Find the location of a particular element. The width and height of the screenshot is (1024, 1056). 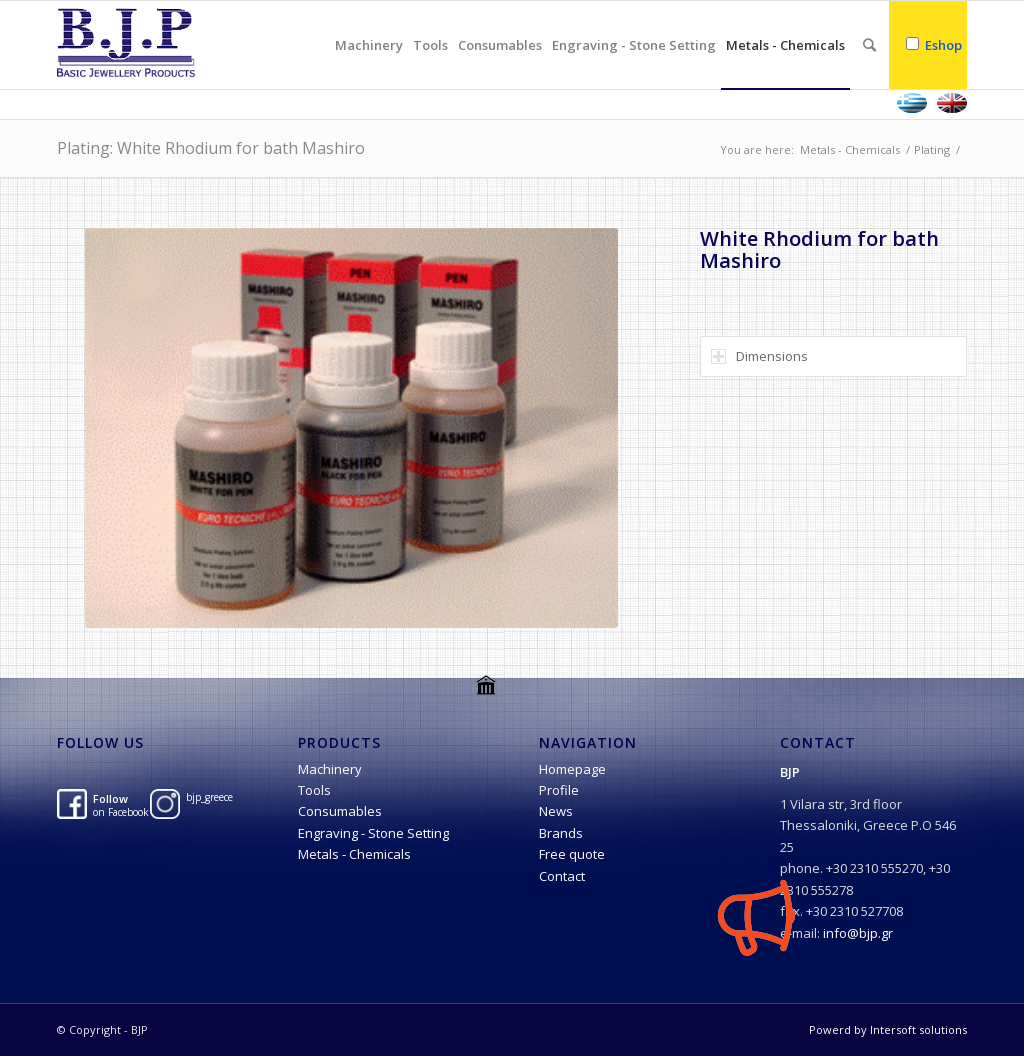

view announcements or alerts is located at coordinates (756, 918).